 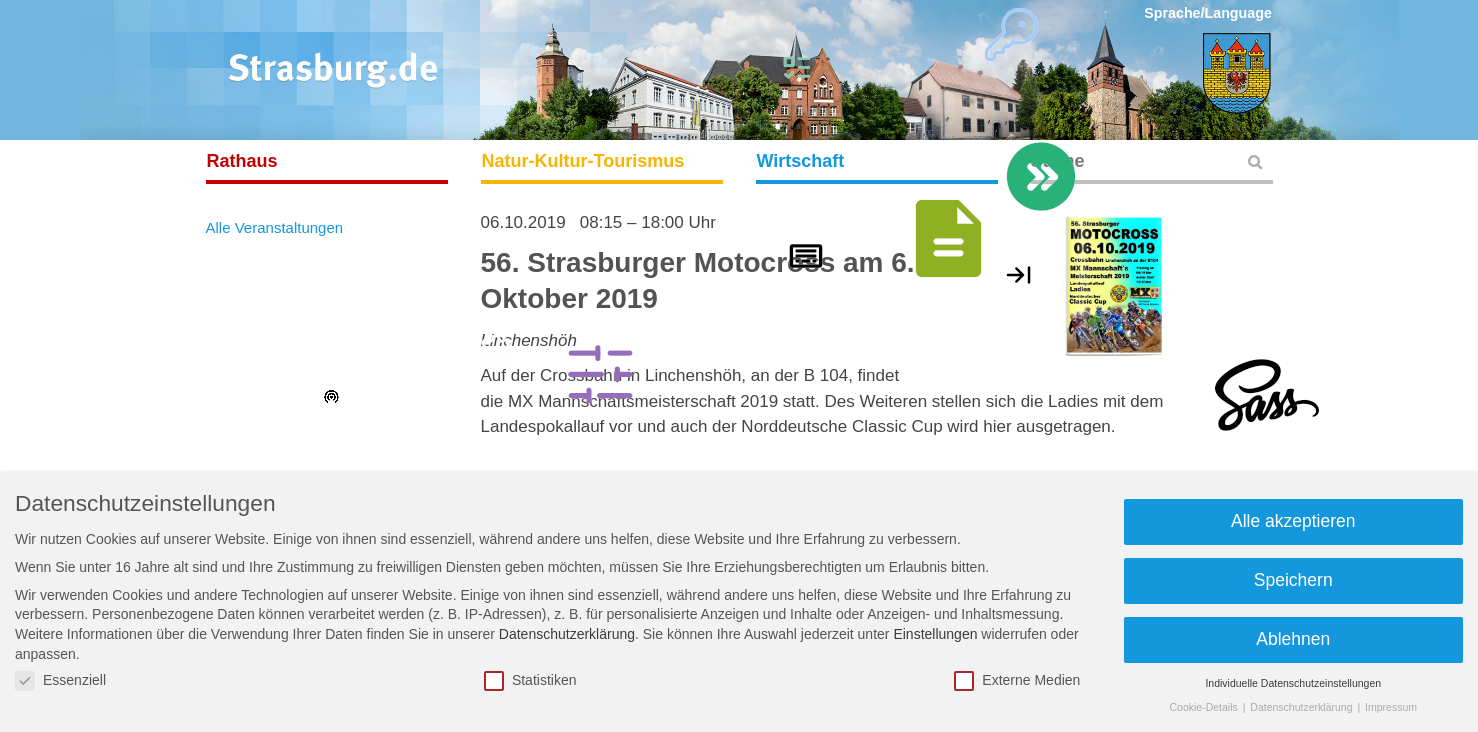 I want to click on enable wifi hotspot or tethering, so click(x=331, y=396).